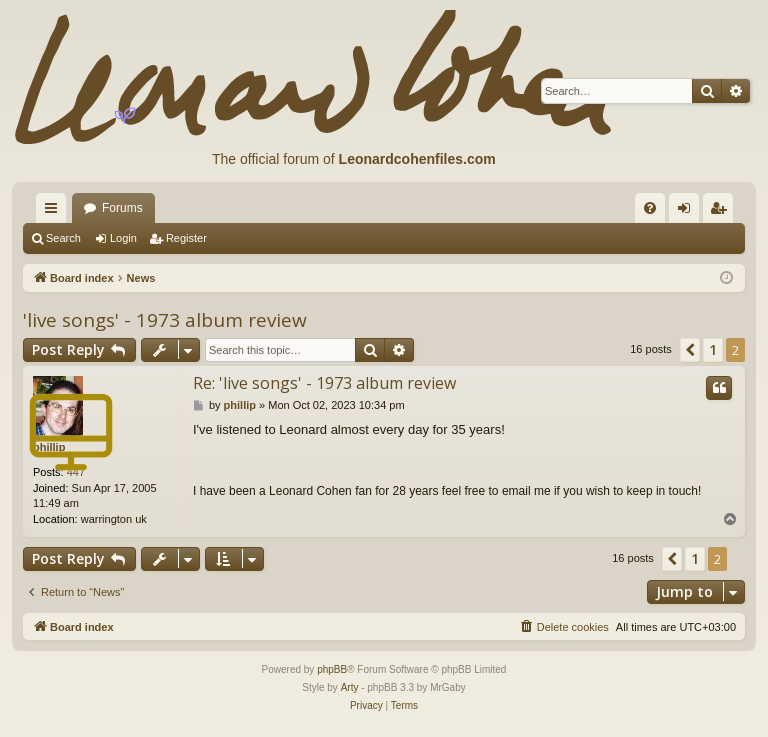 The height and width of the screenshot is (737, 768). I want to click on view plant care or gardening features, so click(125, 115).